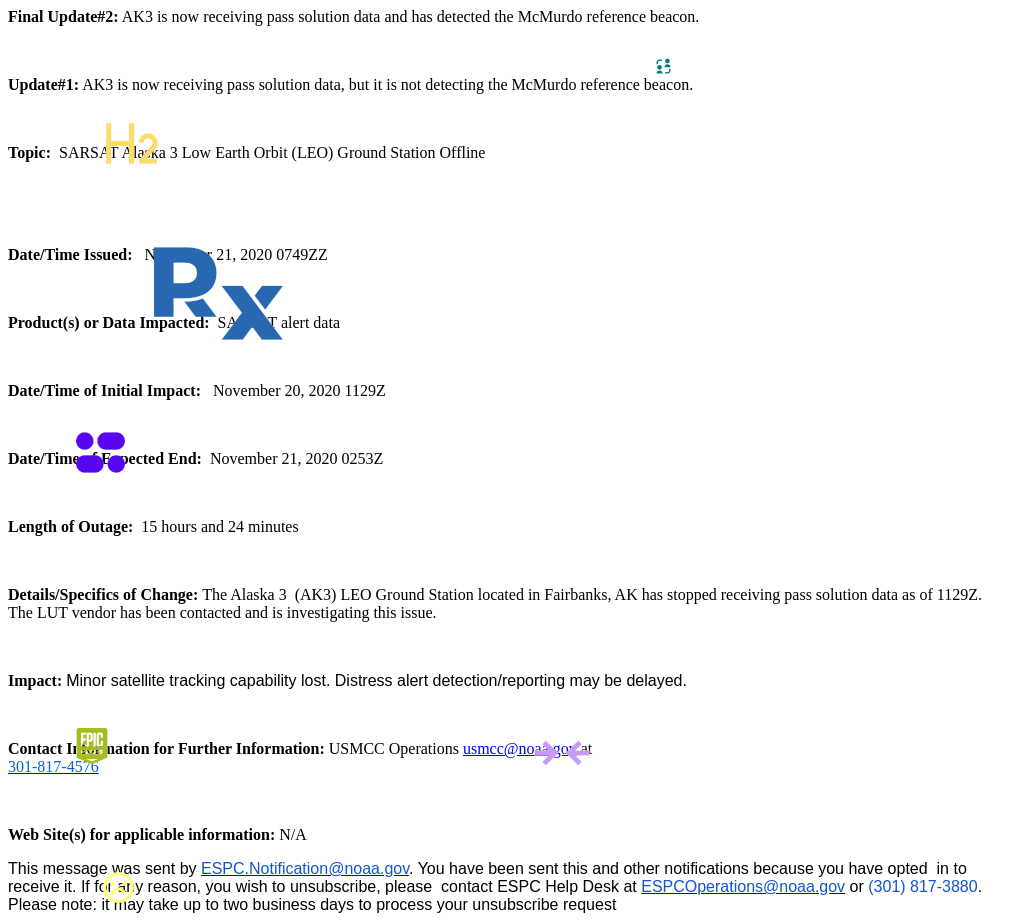 Image resolution: width=1018 pixels, height=922 pixels. What do you see at coordinates (562, 753) in the screenshot?
I see `collapse panel horizontally` at bounding box center [562, 753].